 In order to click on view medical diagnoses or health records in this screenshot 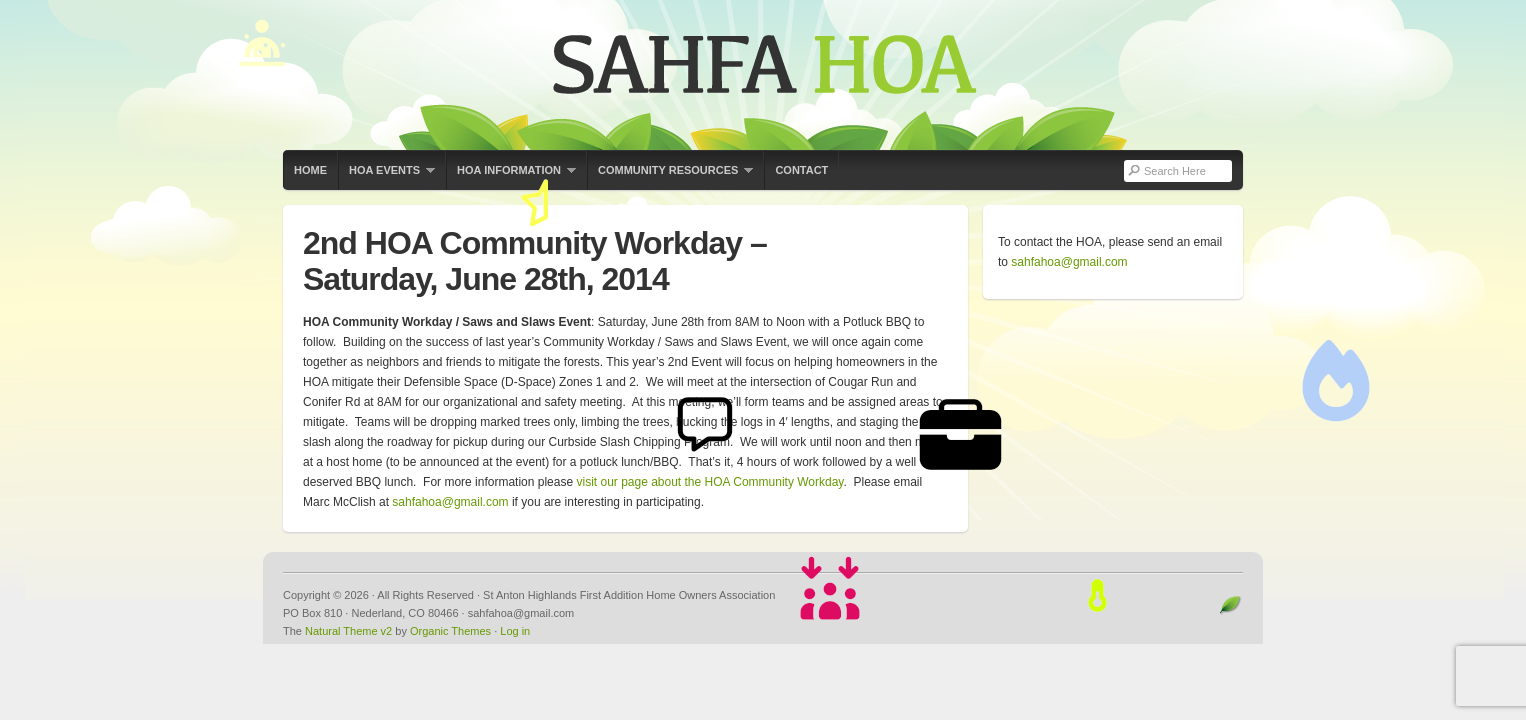, I will do `click(262, 43)`.